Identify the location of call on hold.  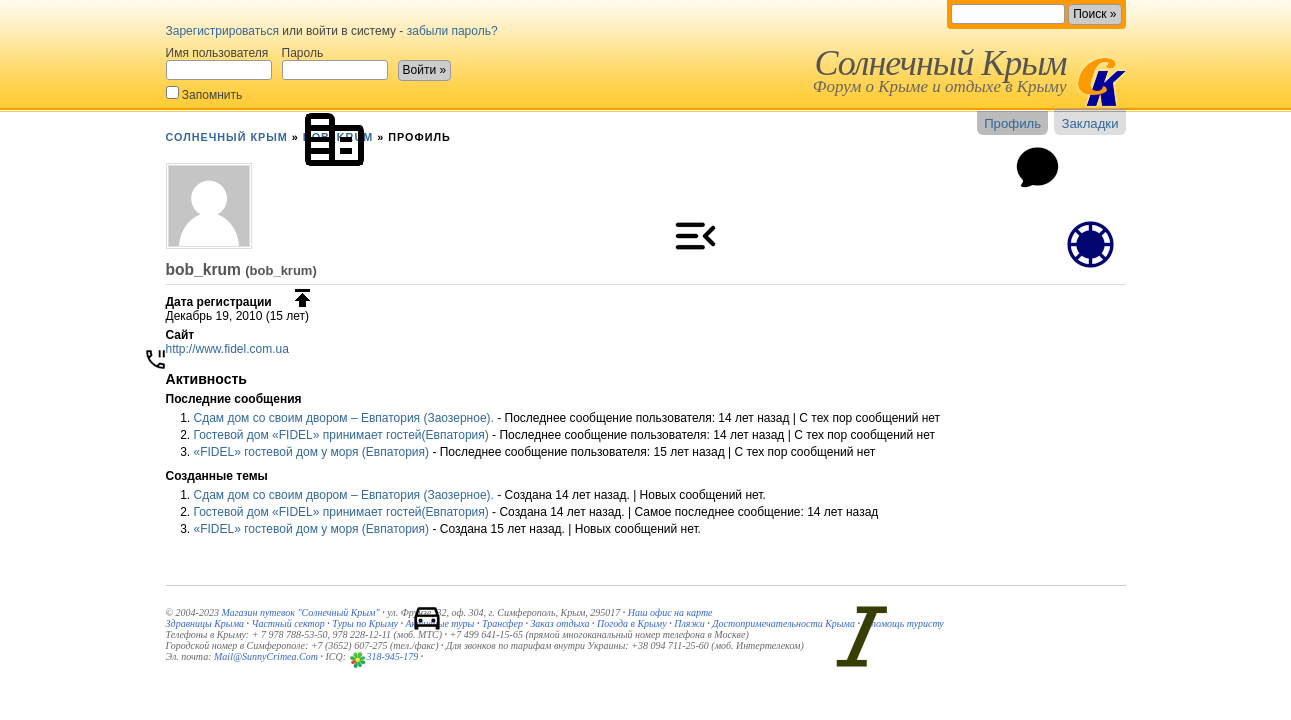
(155, 359).